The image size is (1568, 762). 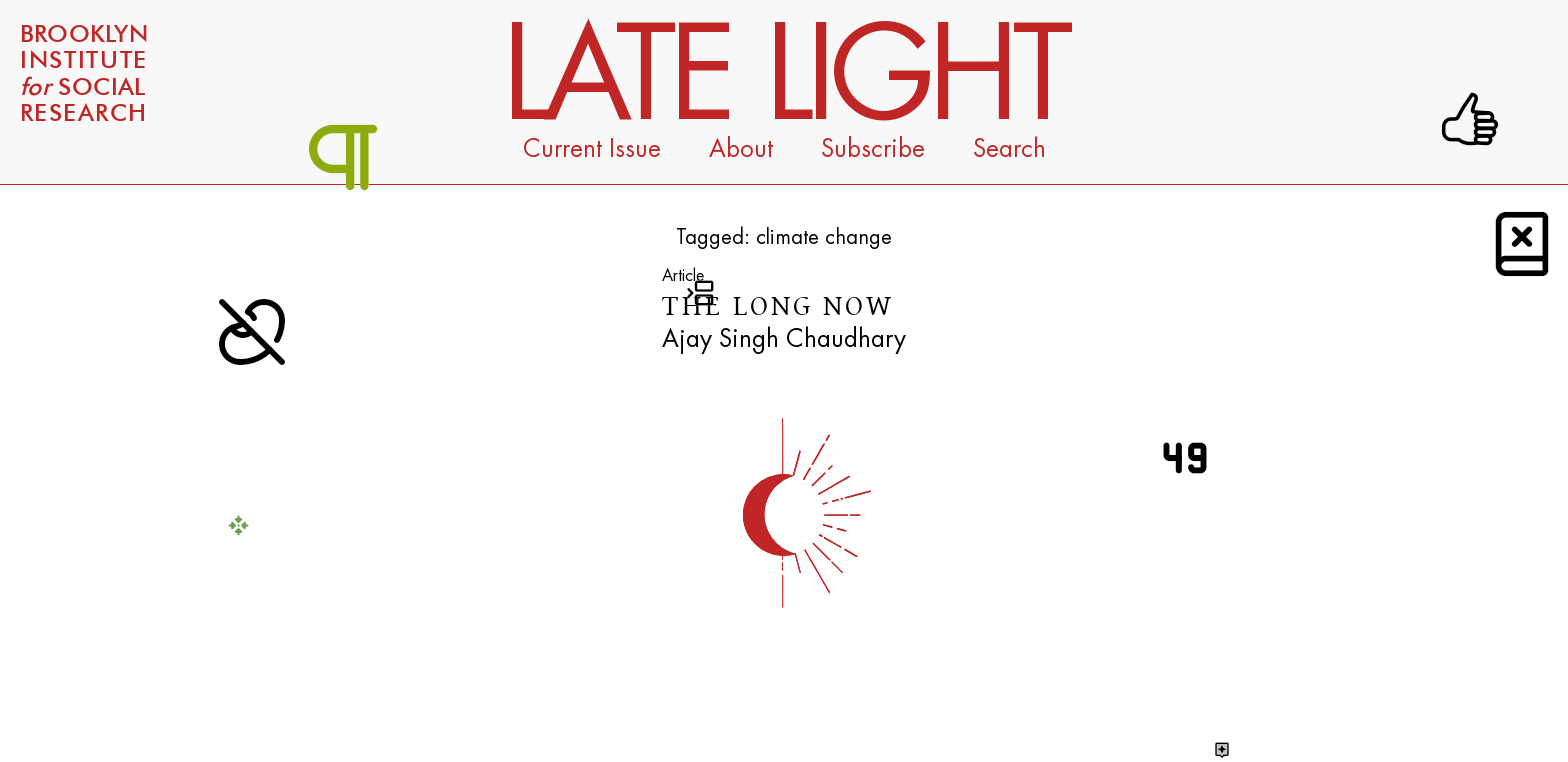 What do you see at coordinates (1470, 119) in the screenshot?
I see `like or upvote content` at bounding box center [1470, 119].